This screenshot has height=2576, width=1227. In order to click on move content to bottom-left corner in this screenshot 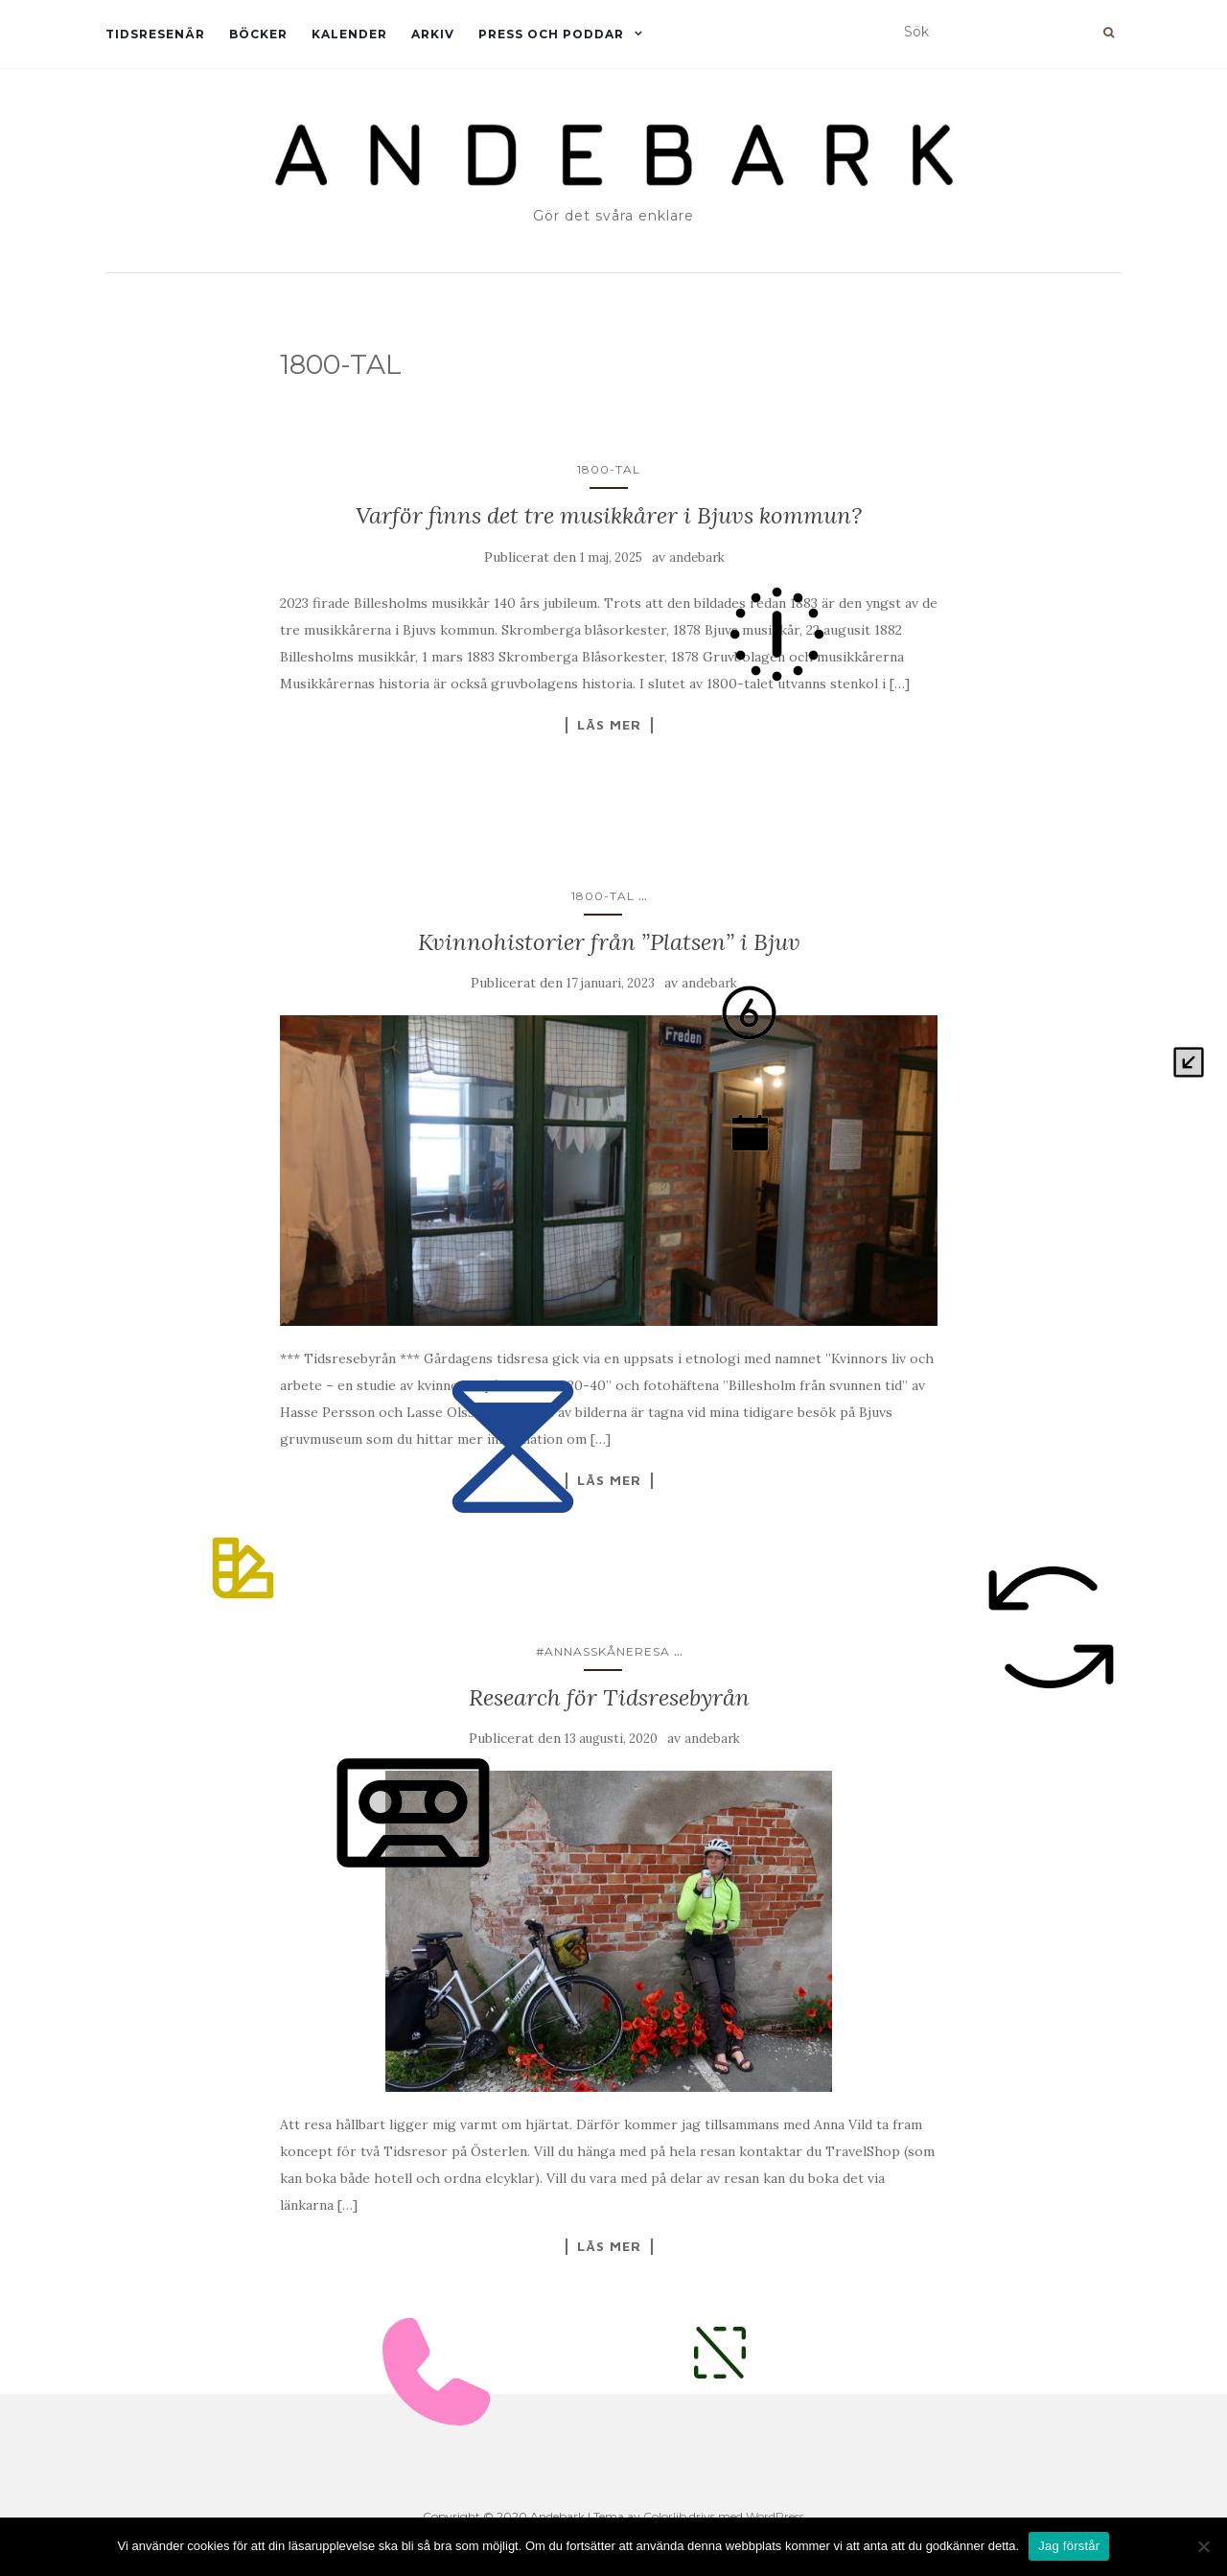, I will do `click(1189, 1062)`.